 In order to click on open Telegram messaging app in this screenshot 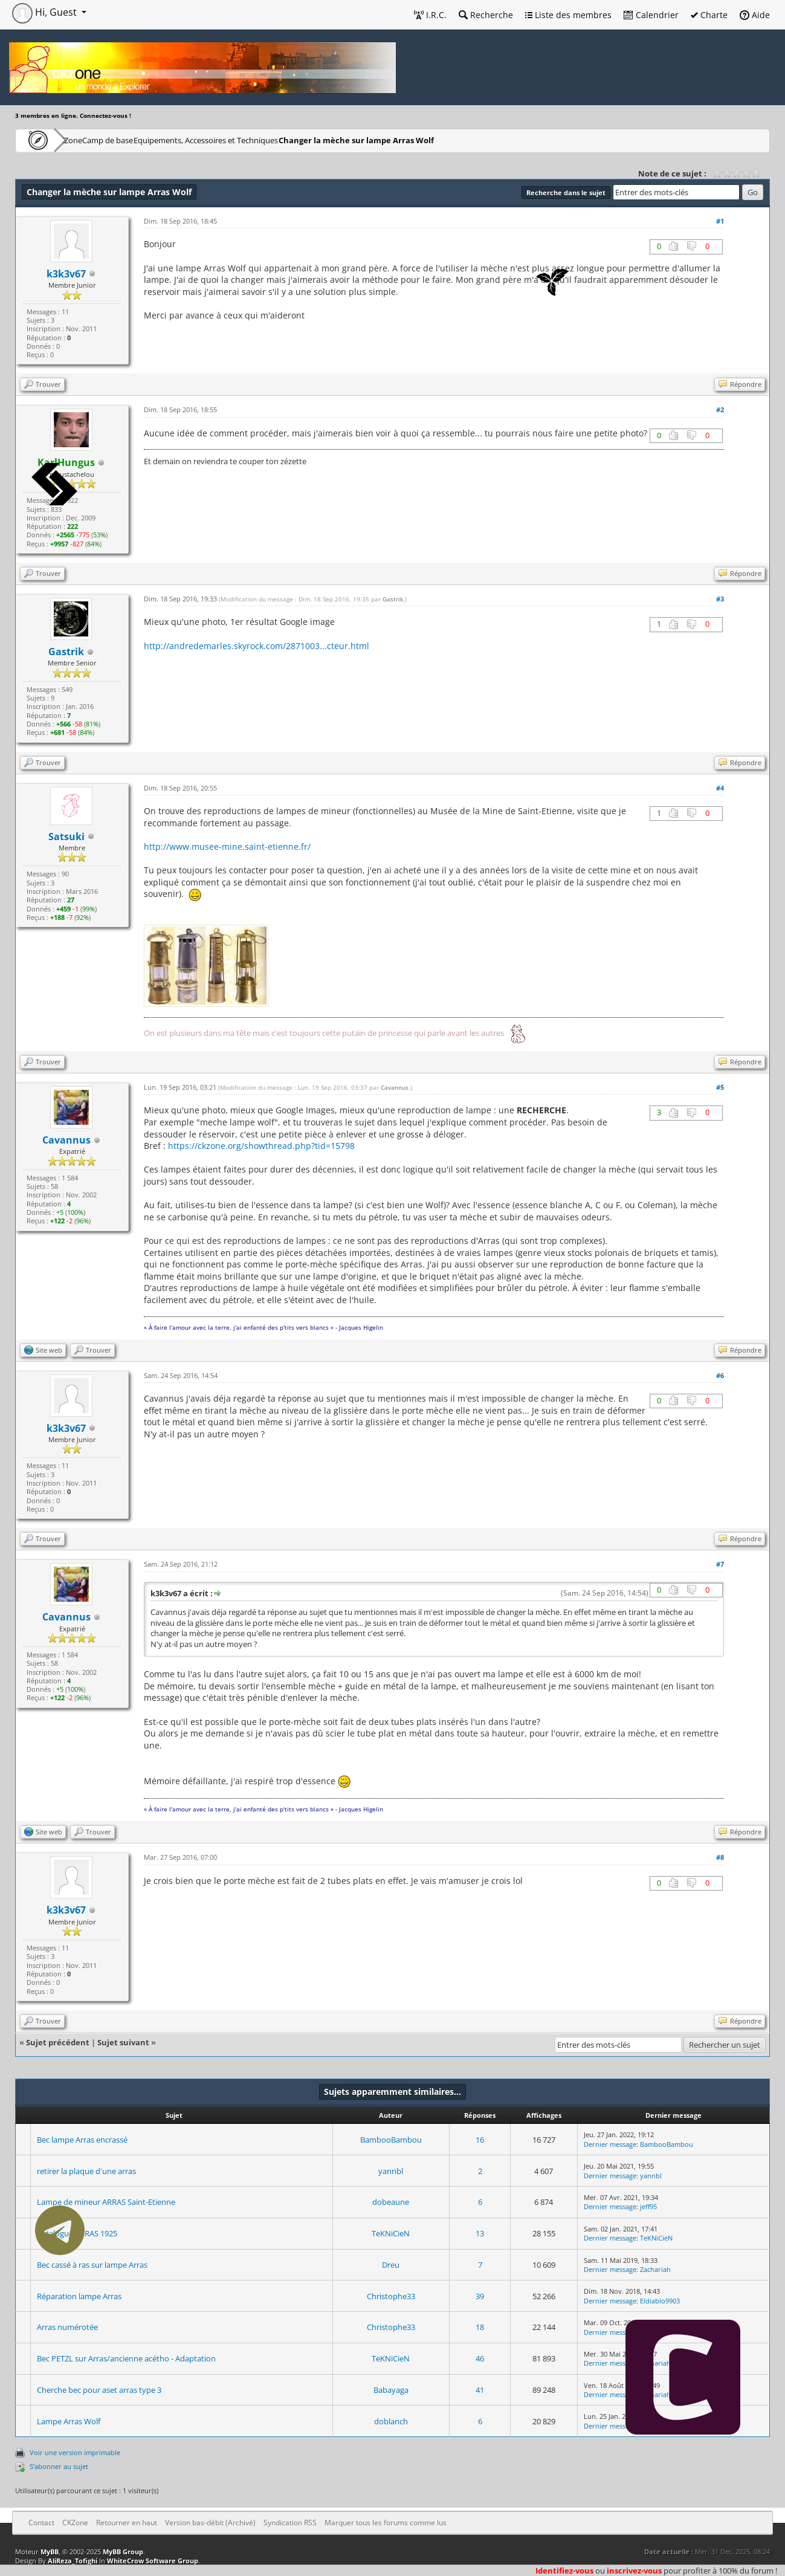, I will do `click(60, 2230)`.